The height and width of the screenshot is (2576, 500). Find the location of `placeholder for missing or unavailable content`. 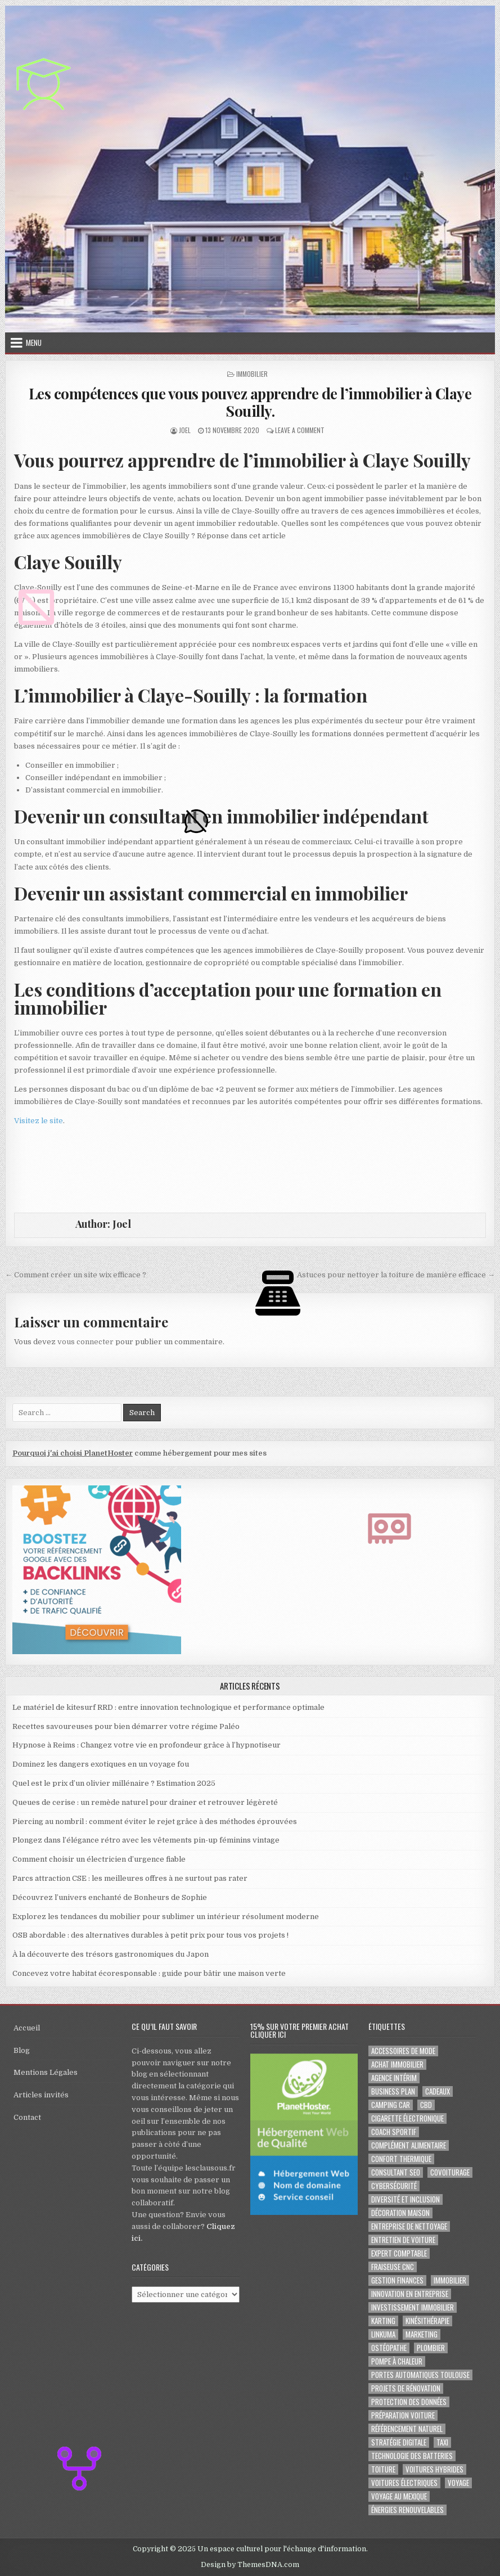

placeholder for missing or unavailable content is located at coordinates (36, 607).